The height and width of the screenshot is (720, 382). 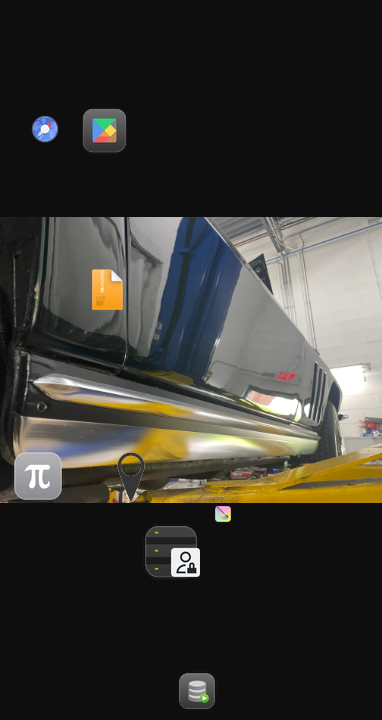 What do you see at coordinates (197, 691) in the screenshot?
I see `open Oracle SQL Developer application` at bounding box center [197, 691].